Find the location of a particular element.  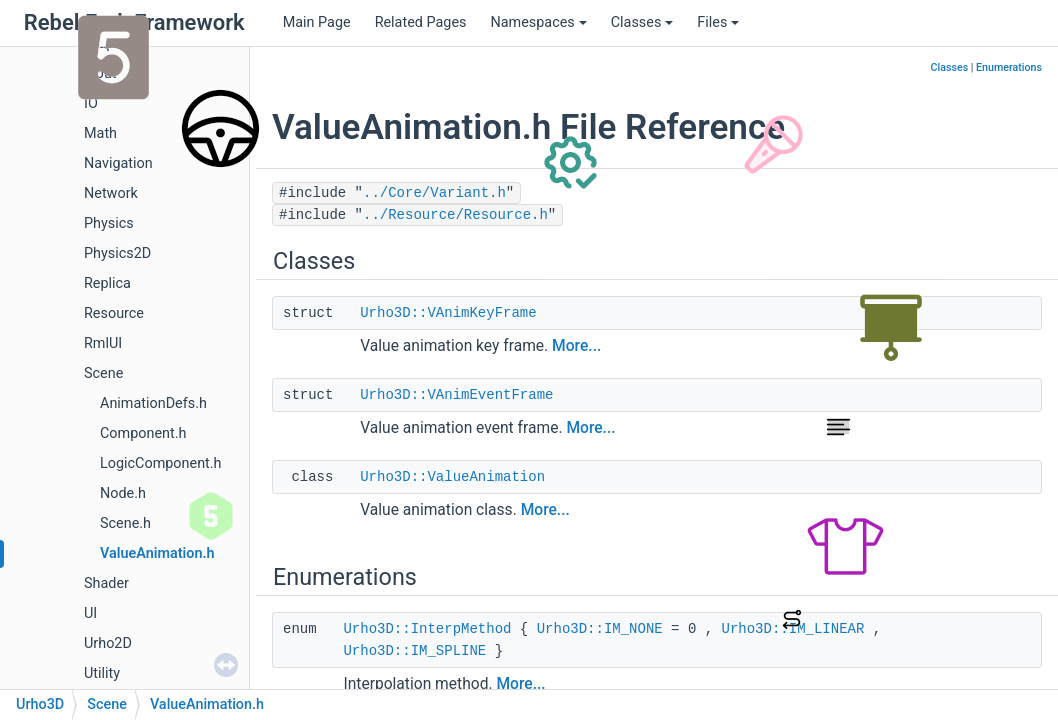

settings saved successfully is located at coordinates (570, 162).